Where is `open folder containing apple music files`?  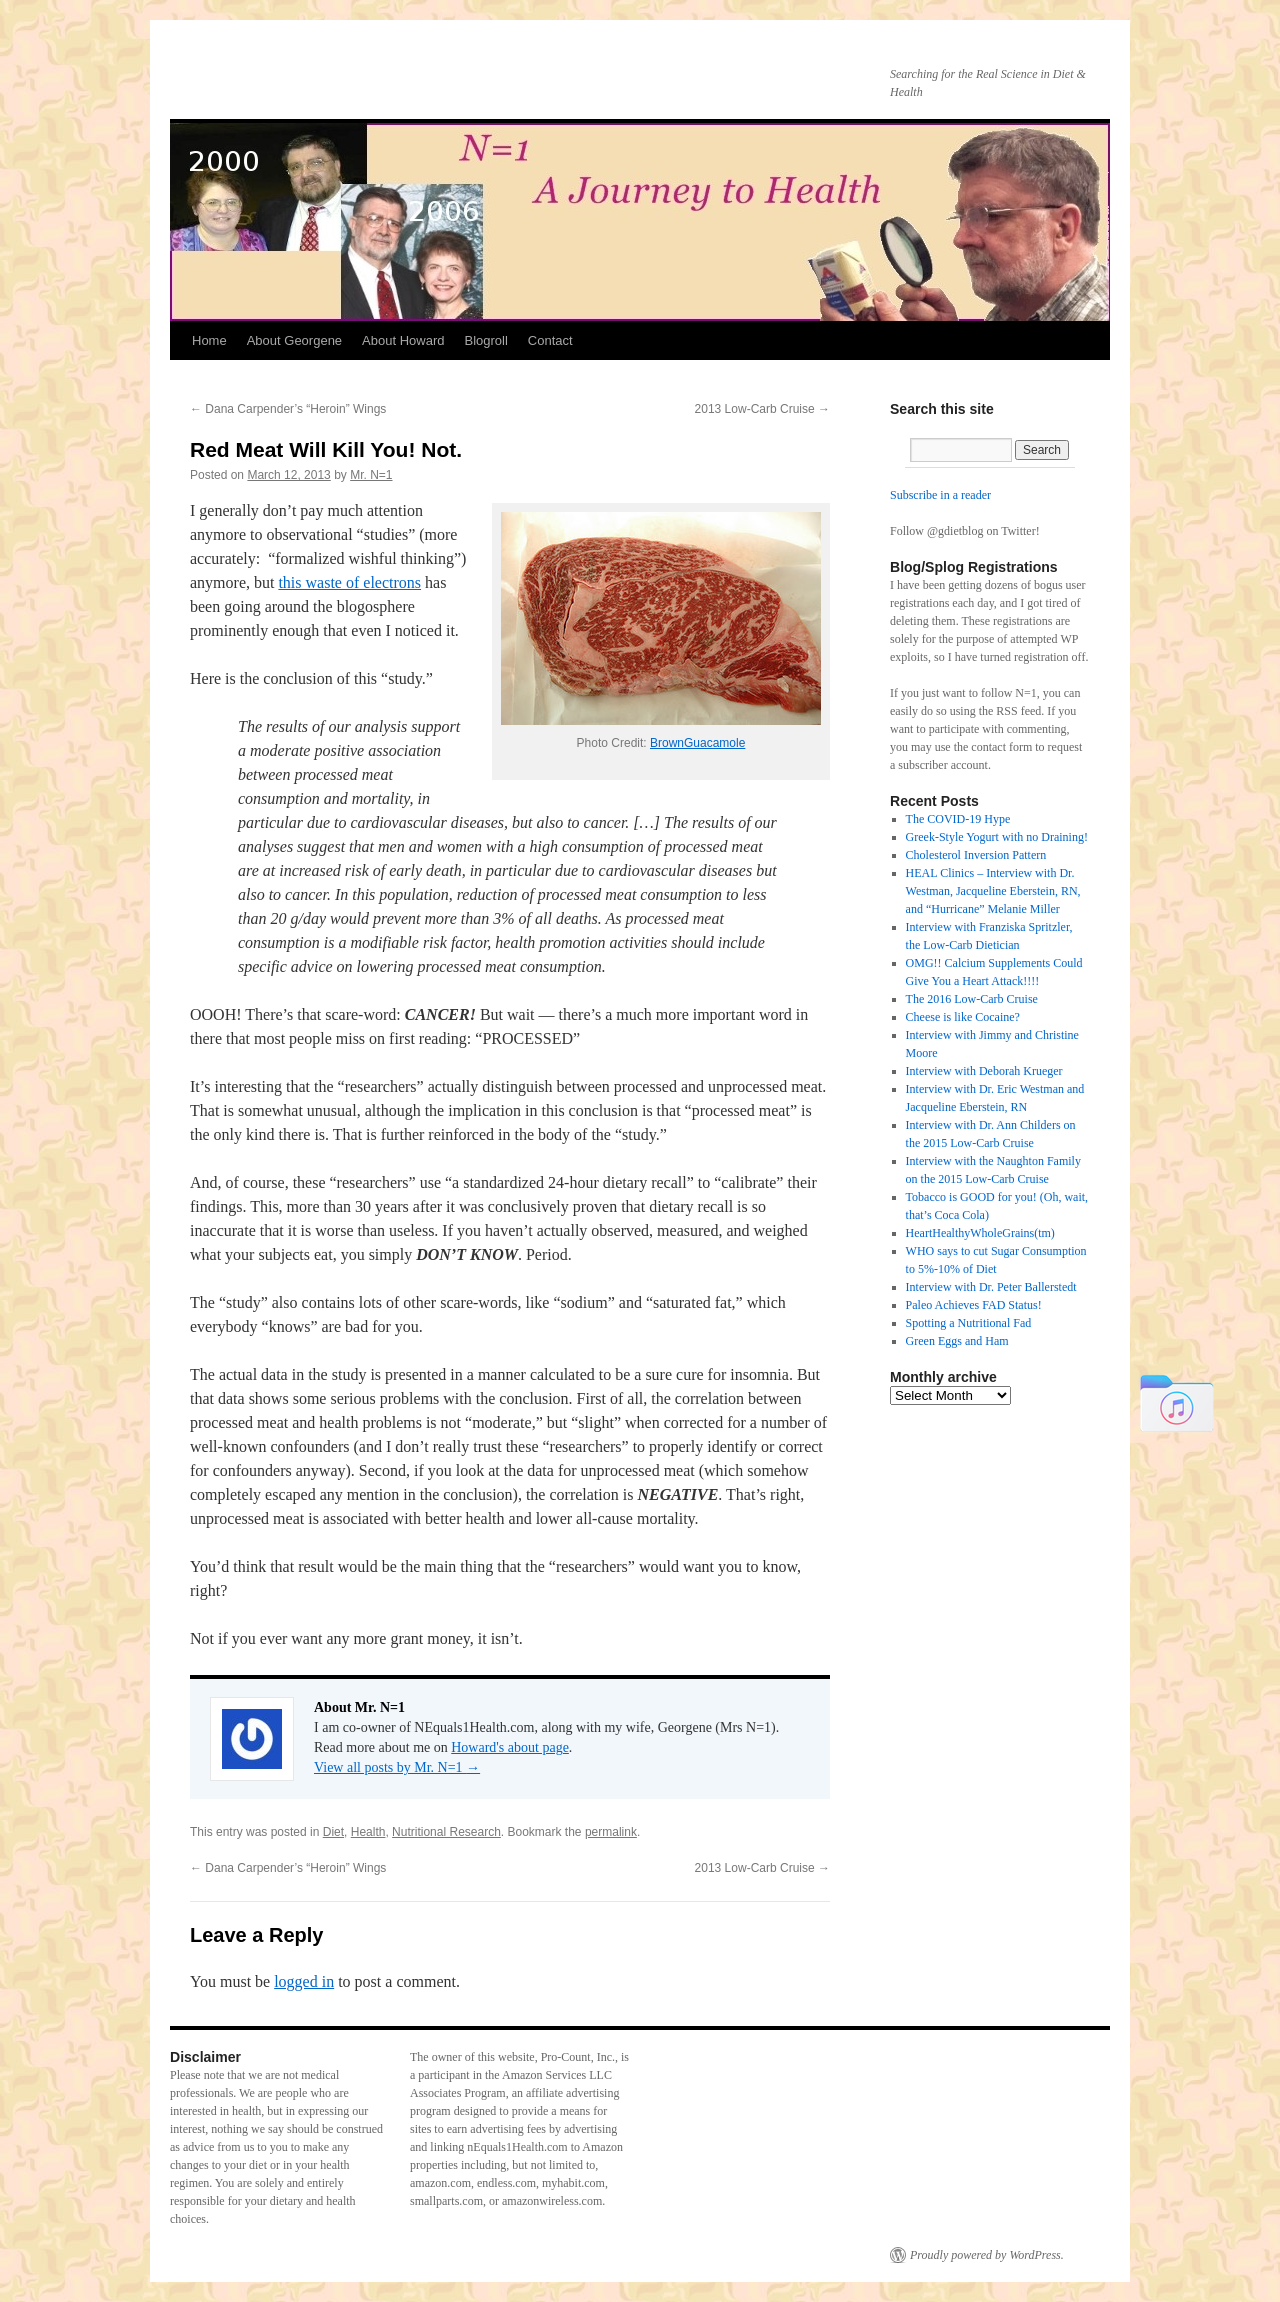
open folder containing apple music files is located at coordinates (1176, 1405).